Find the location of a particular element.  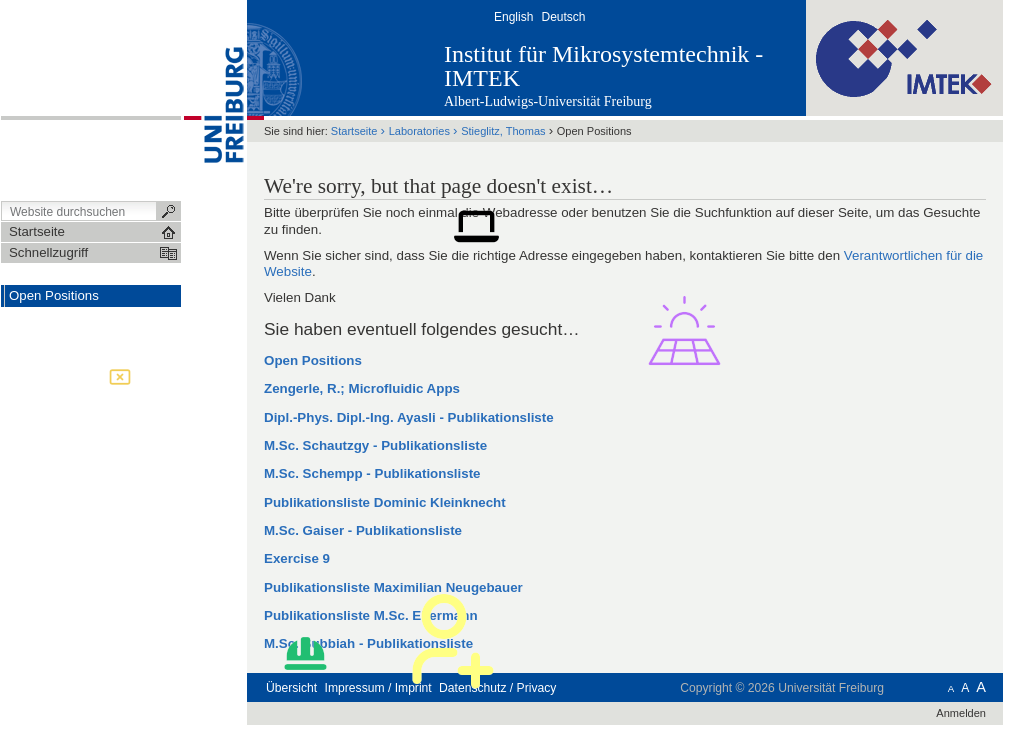

access solar energy settings is located at coordinates (684, 334).